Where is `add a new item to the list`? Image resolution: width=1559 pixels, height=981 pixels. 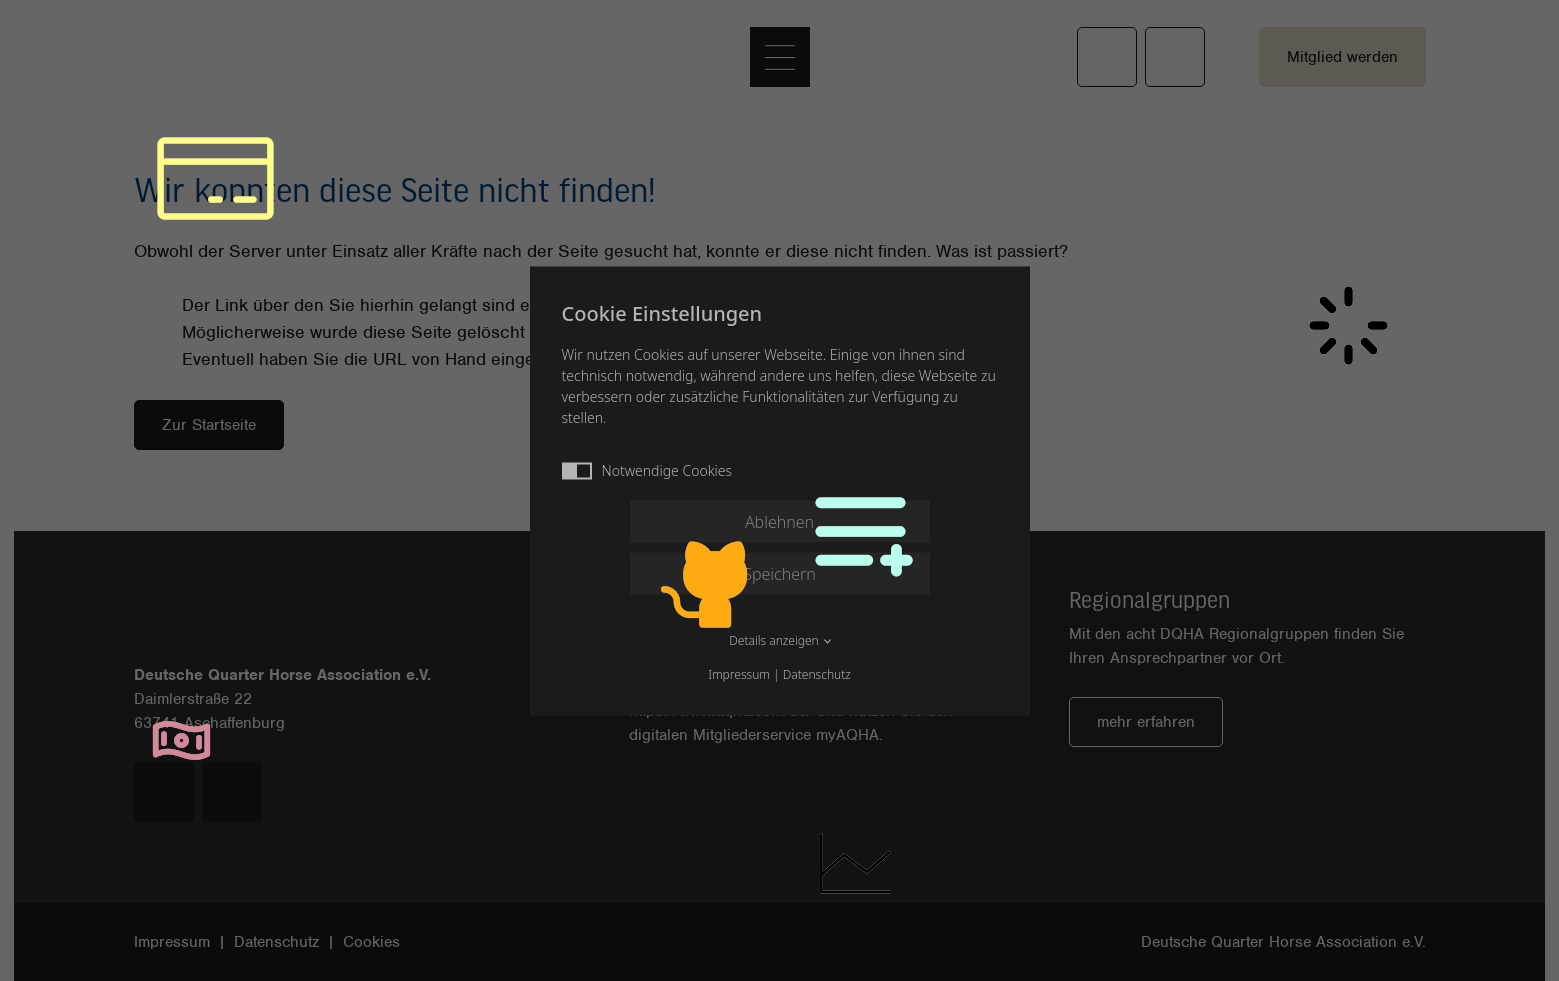
add a new item to the list is located at coordinates (860, 531).